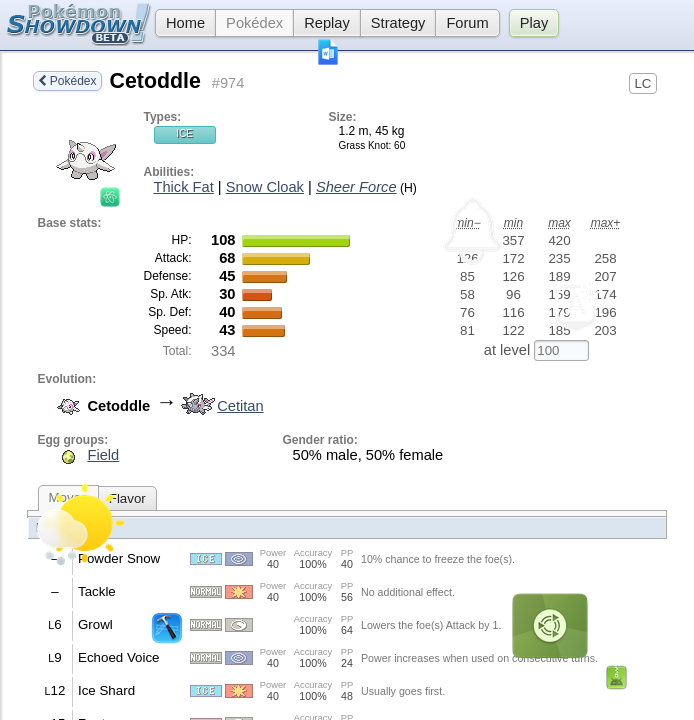  What do you see at coordinates (80, 524) in the screenshot?
I see `indicates scattered snow showers during daytime` at bounding box center [80, 524].